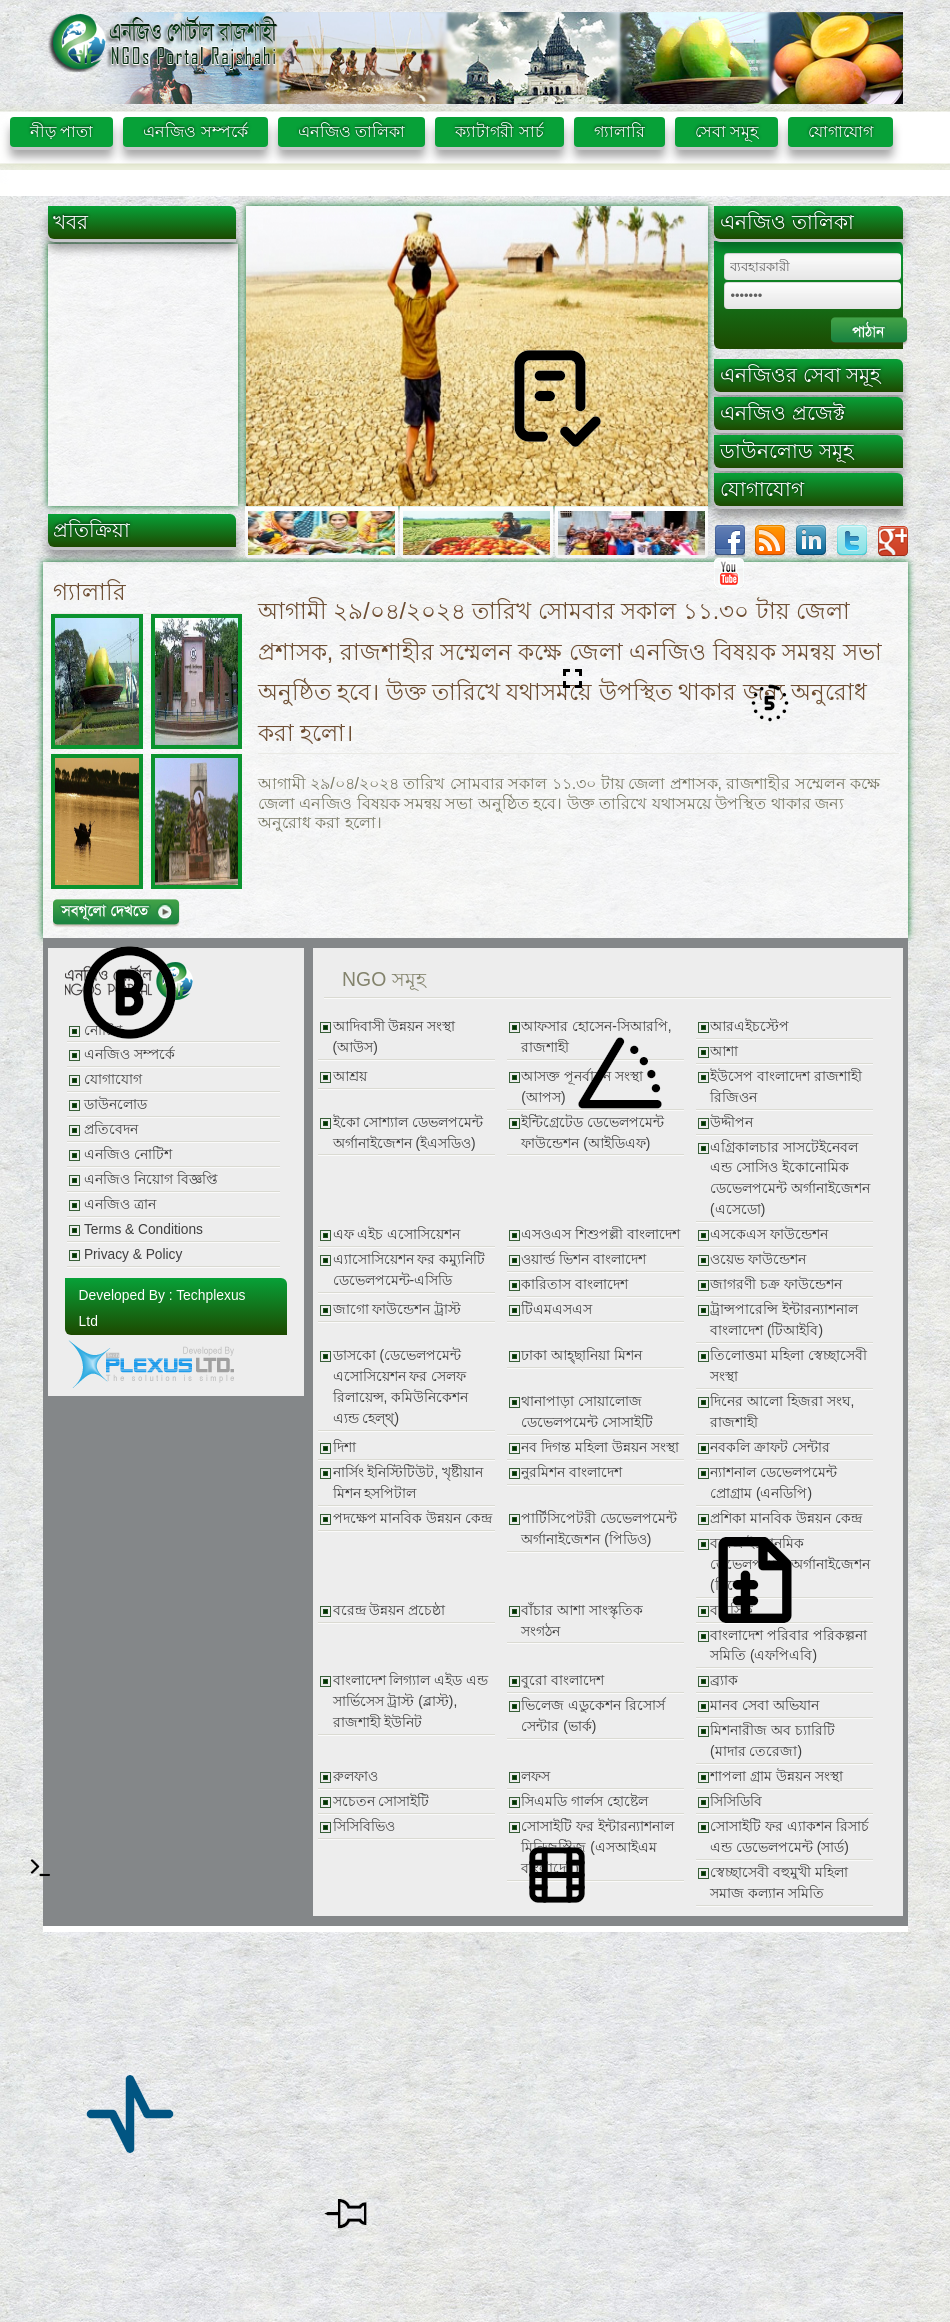 The height and width of the screenshot is (2322, 950). I want to click on set timer or countdown for 5 minutes, so click(770, 703).